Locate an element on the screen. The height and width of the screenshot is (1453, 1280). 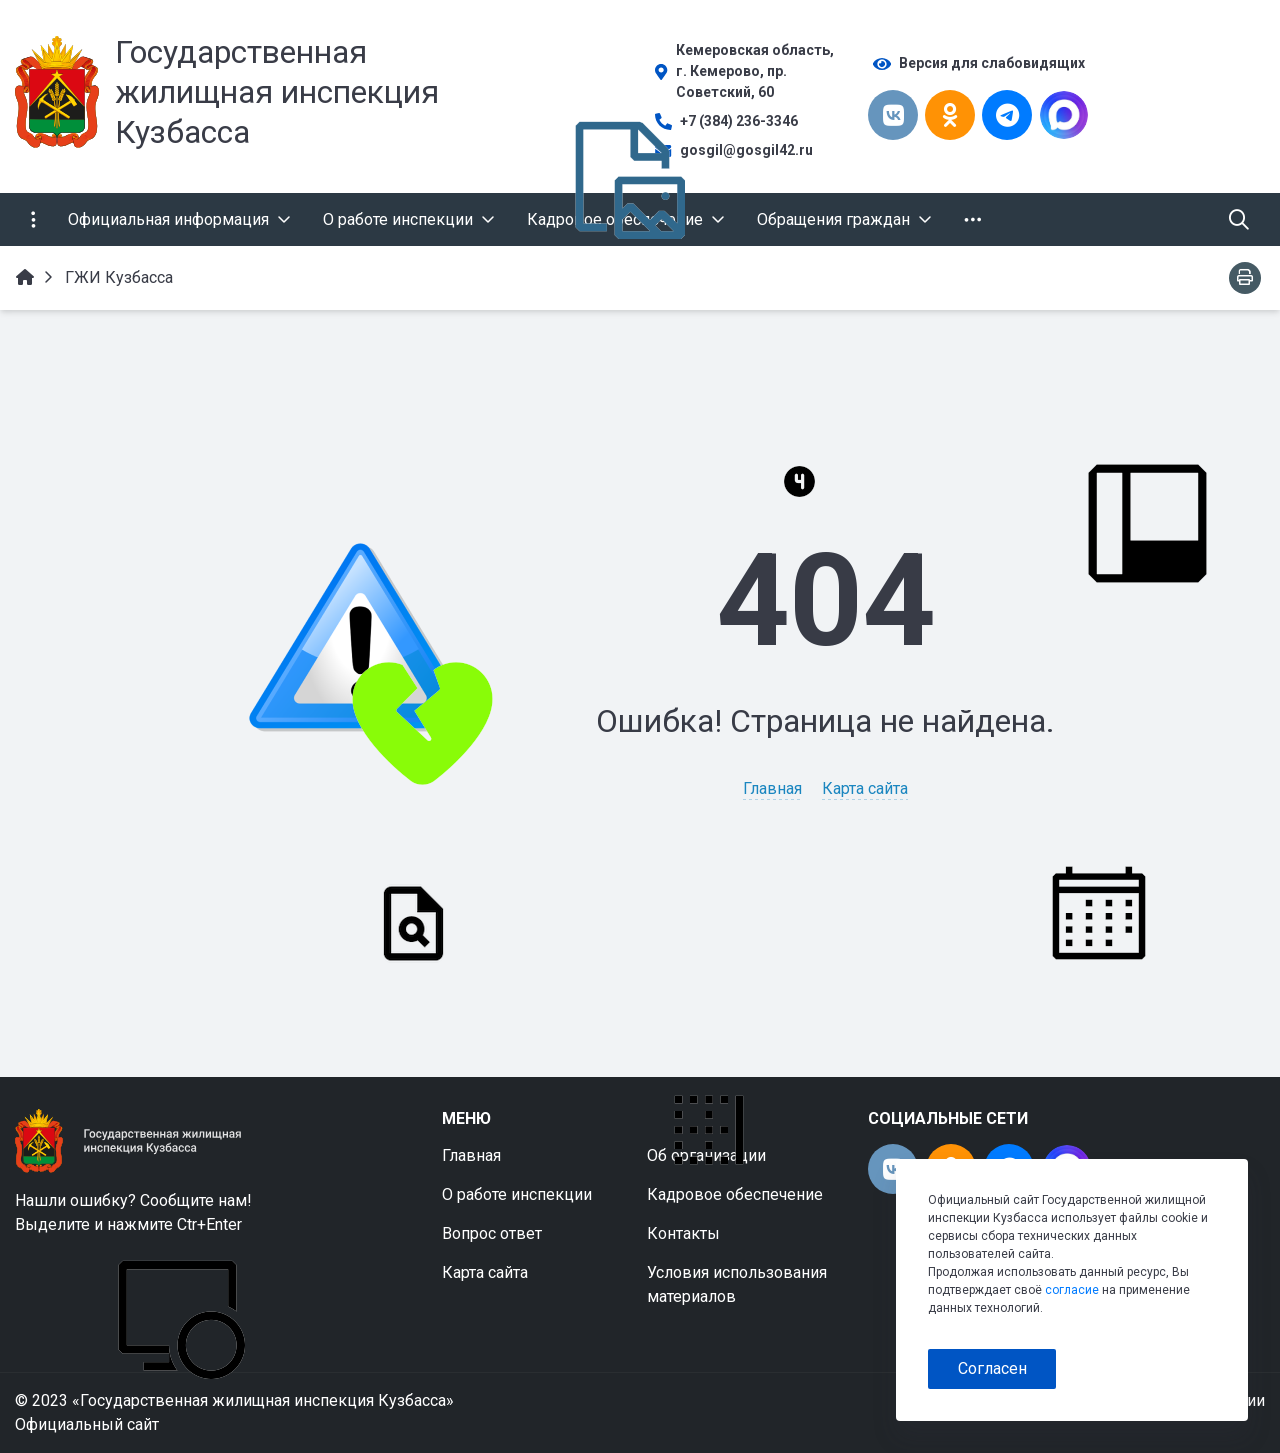
check document for plagiarism is located at coordinates (413, 923).